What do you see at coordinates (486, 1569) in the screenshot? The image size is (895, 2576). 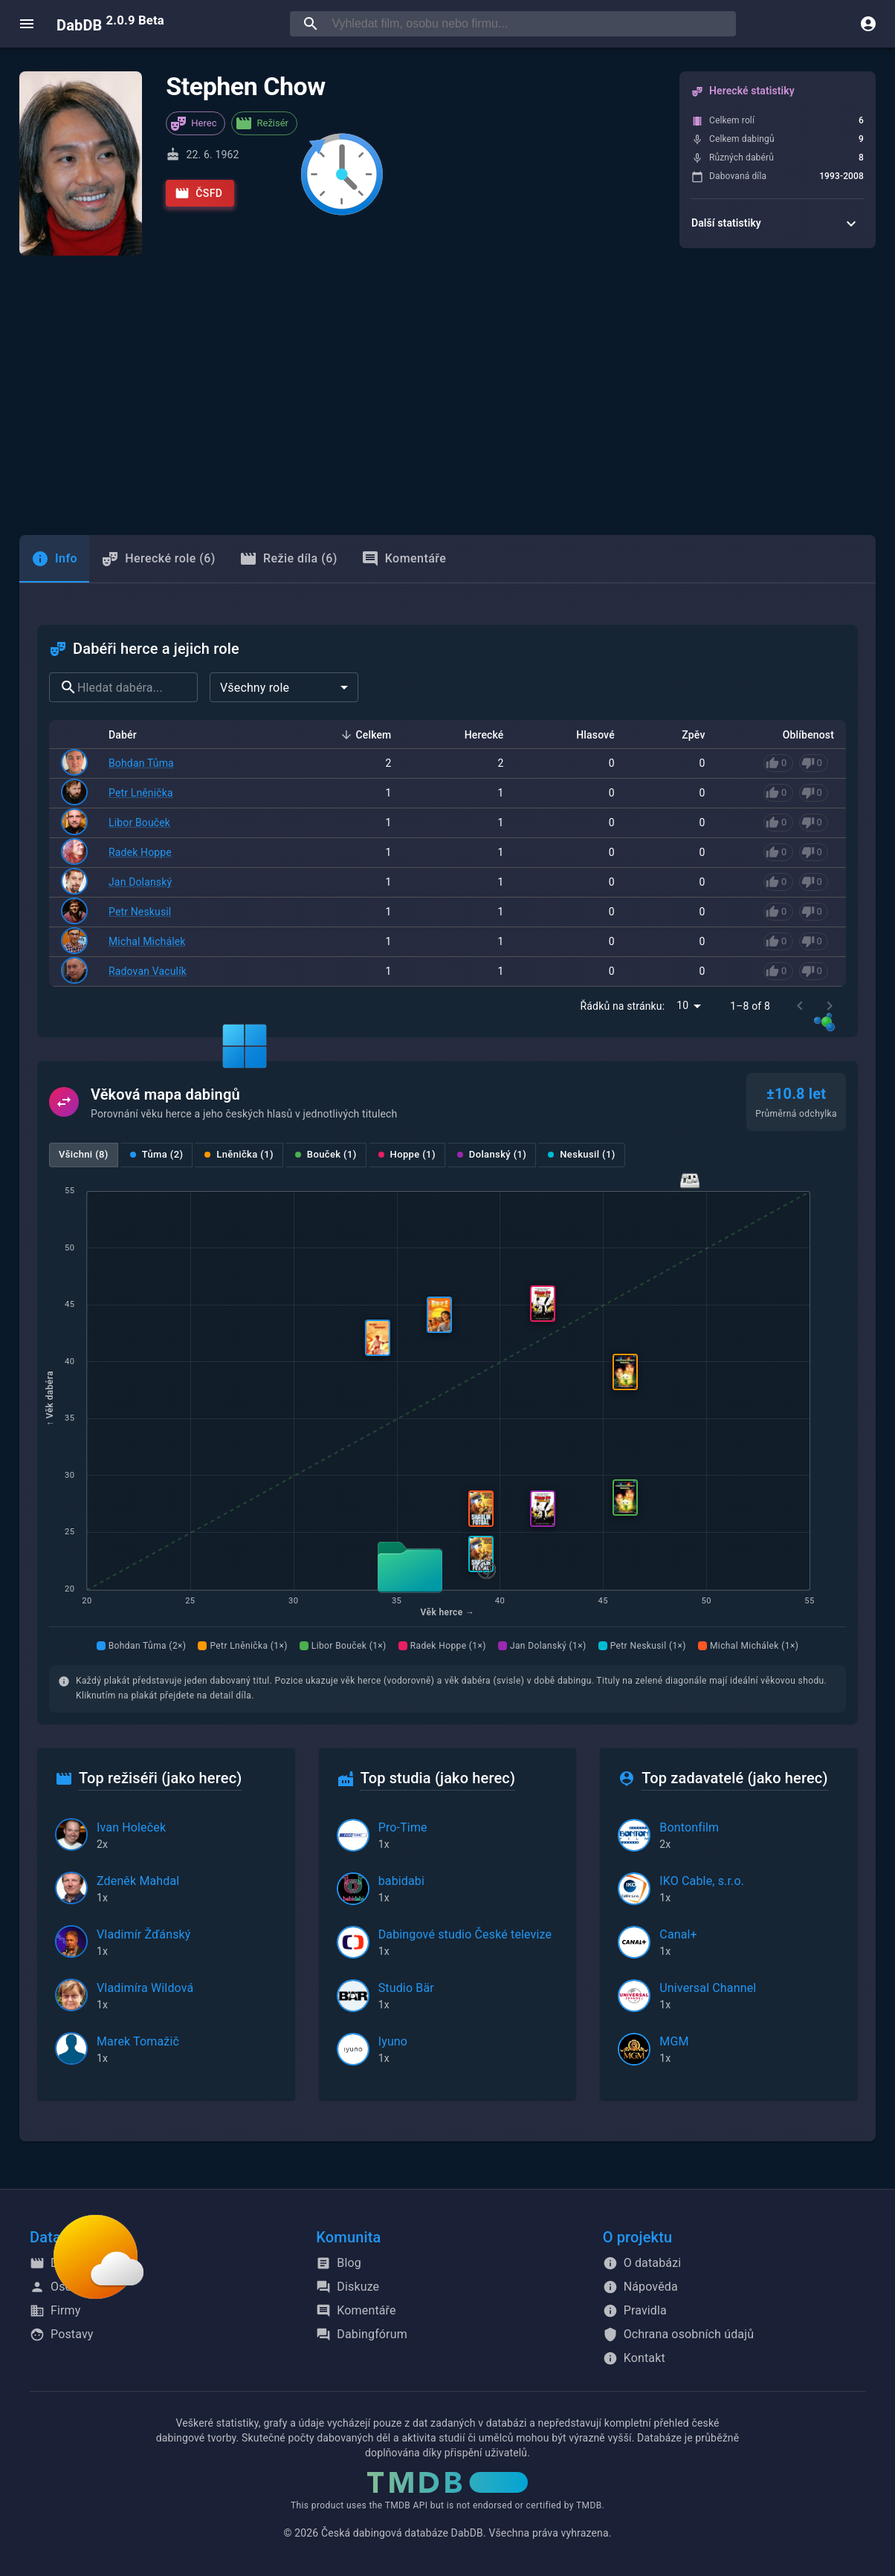 I see `open google chrome browser` at bounding box center [486, 1569].